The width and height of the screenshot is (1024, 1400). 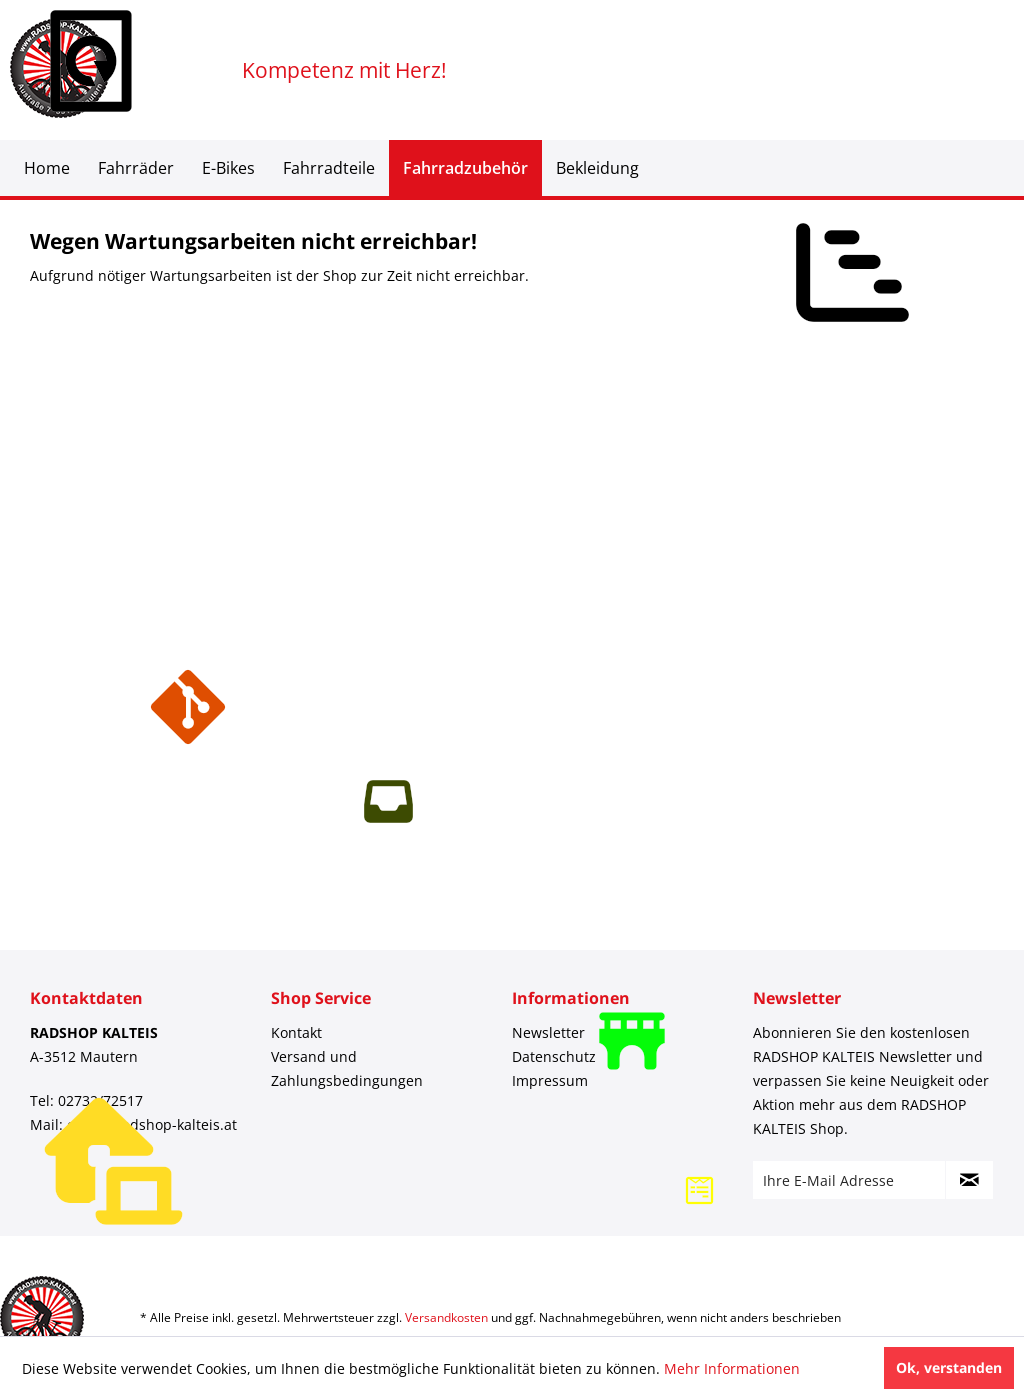 What do you see at coordinates (91, 61) in the screenshot?
I see `recover data from device` at bounding box center [91, 61].